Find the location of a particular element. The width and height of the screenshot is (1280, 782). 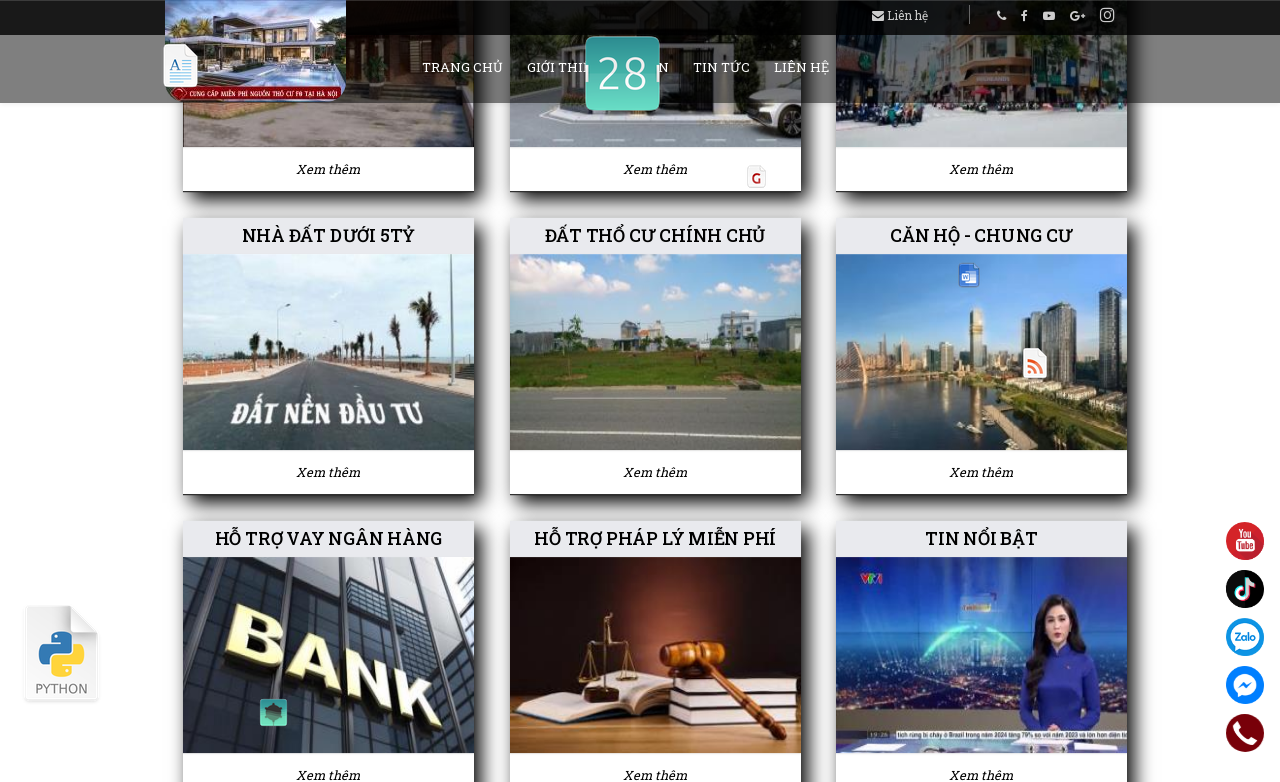

a python source code file is located at coordinates (61, 654).